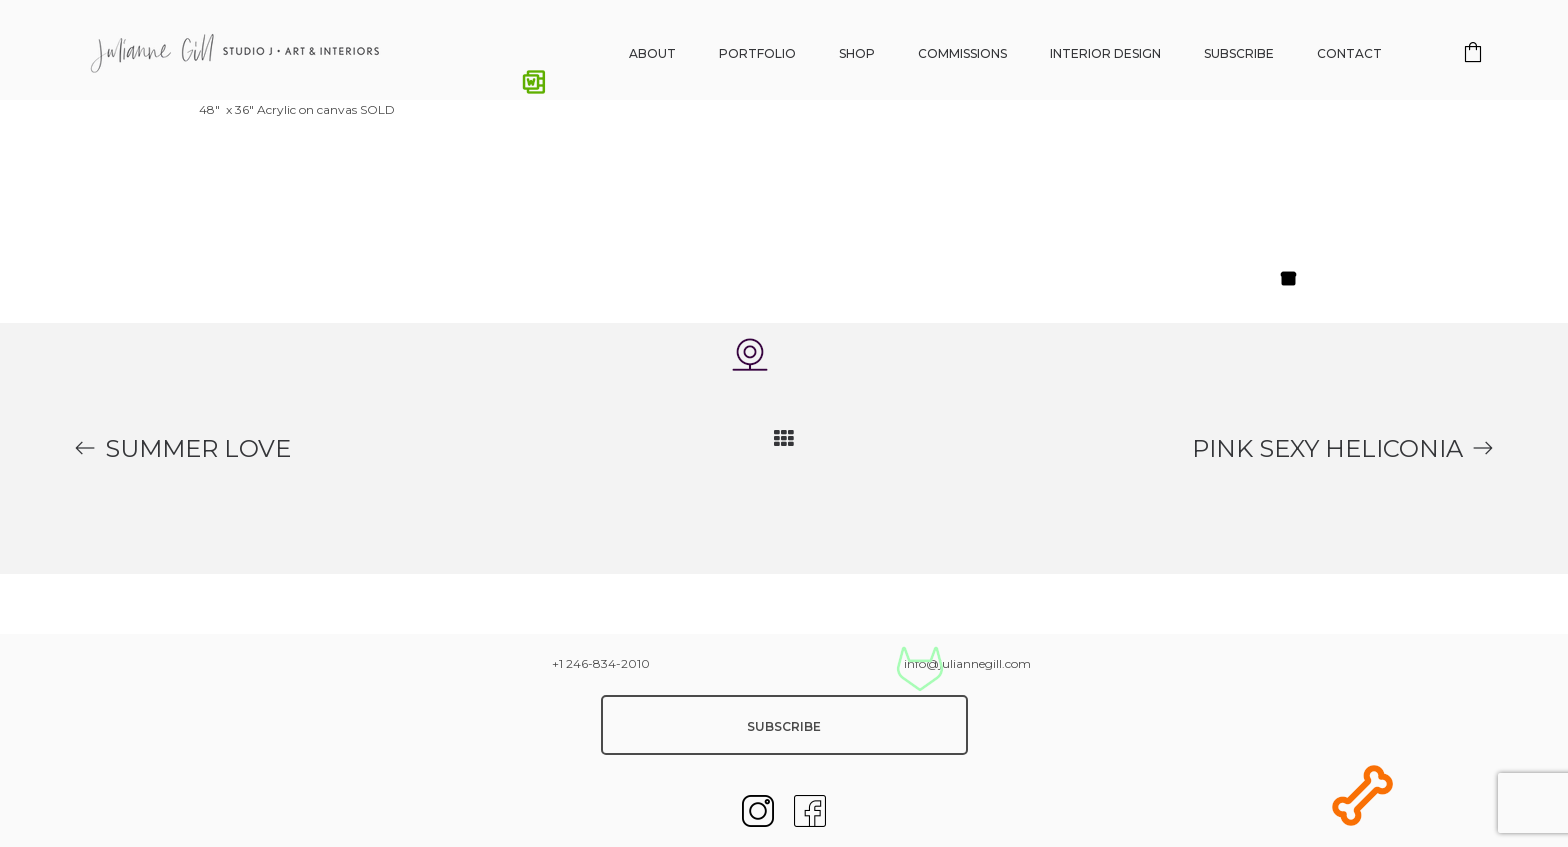  Describe the element at coordinates (920, 668) in the screenshot. I see `open gitlab repository` at that location.